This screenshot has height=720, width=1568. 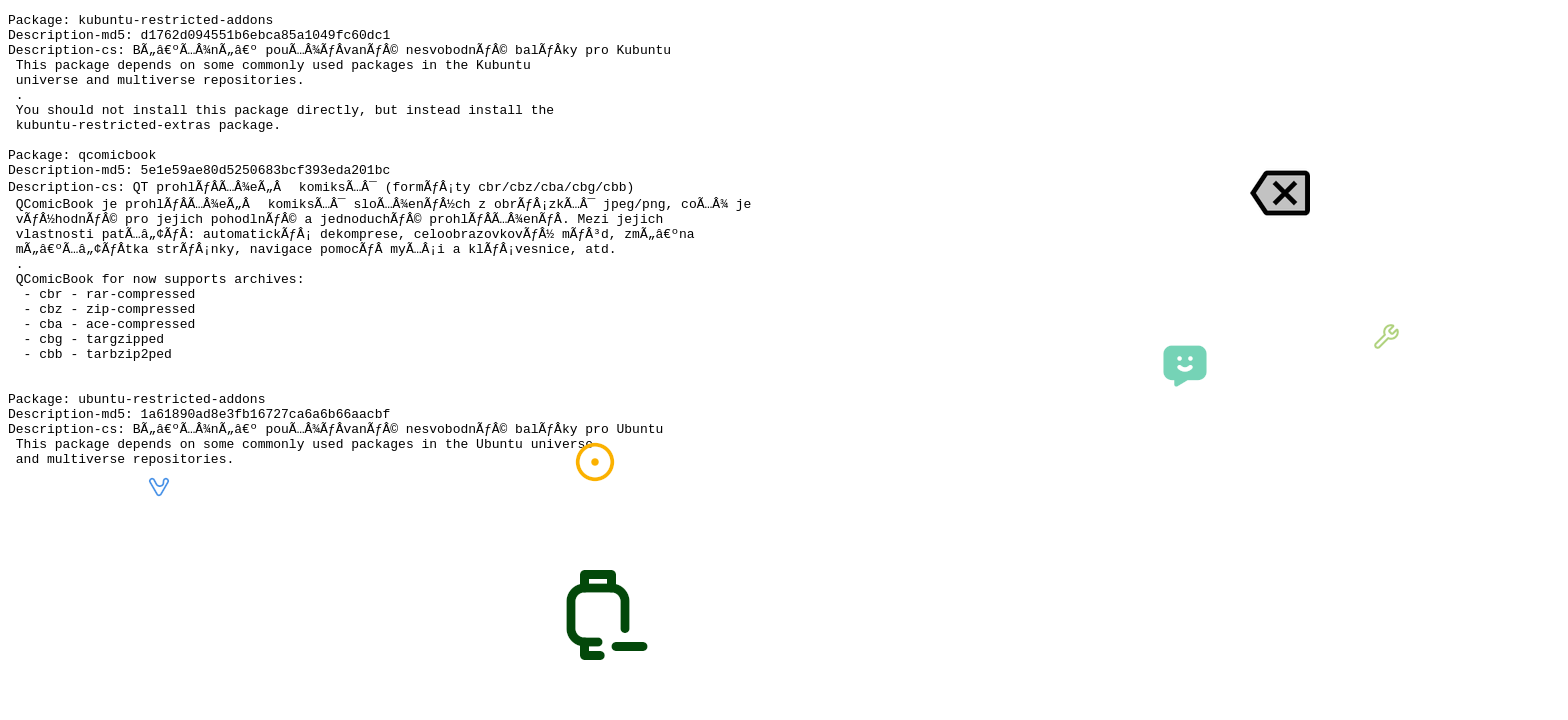 What do you see at coordinates (595, 462) in the screenshot?
I see `select or mark an item as active` at bounding box center [595, 462].